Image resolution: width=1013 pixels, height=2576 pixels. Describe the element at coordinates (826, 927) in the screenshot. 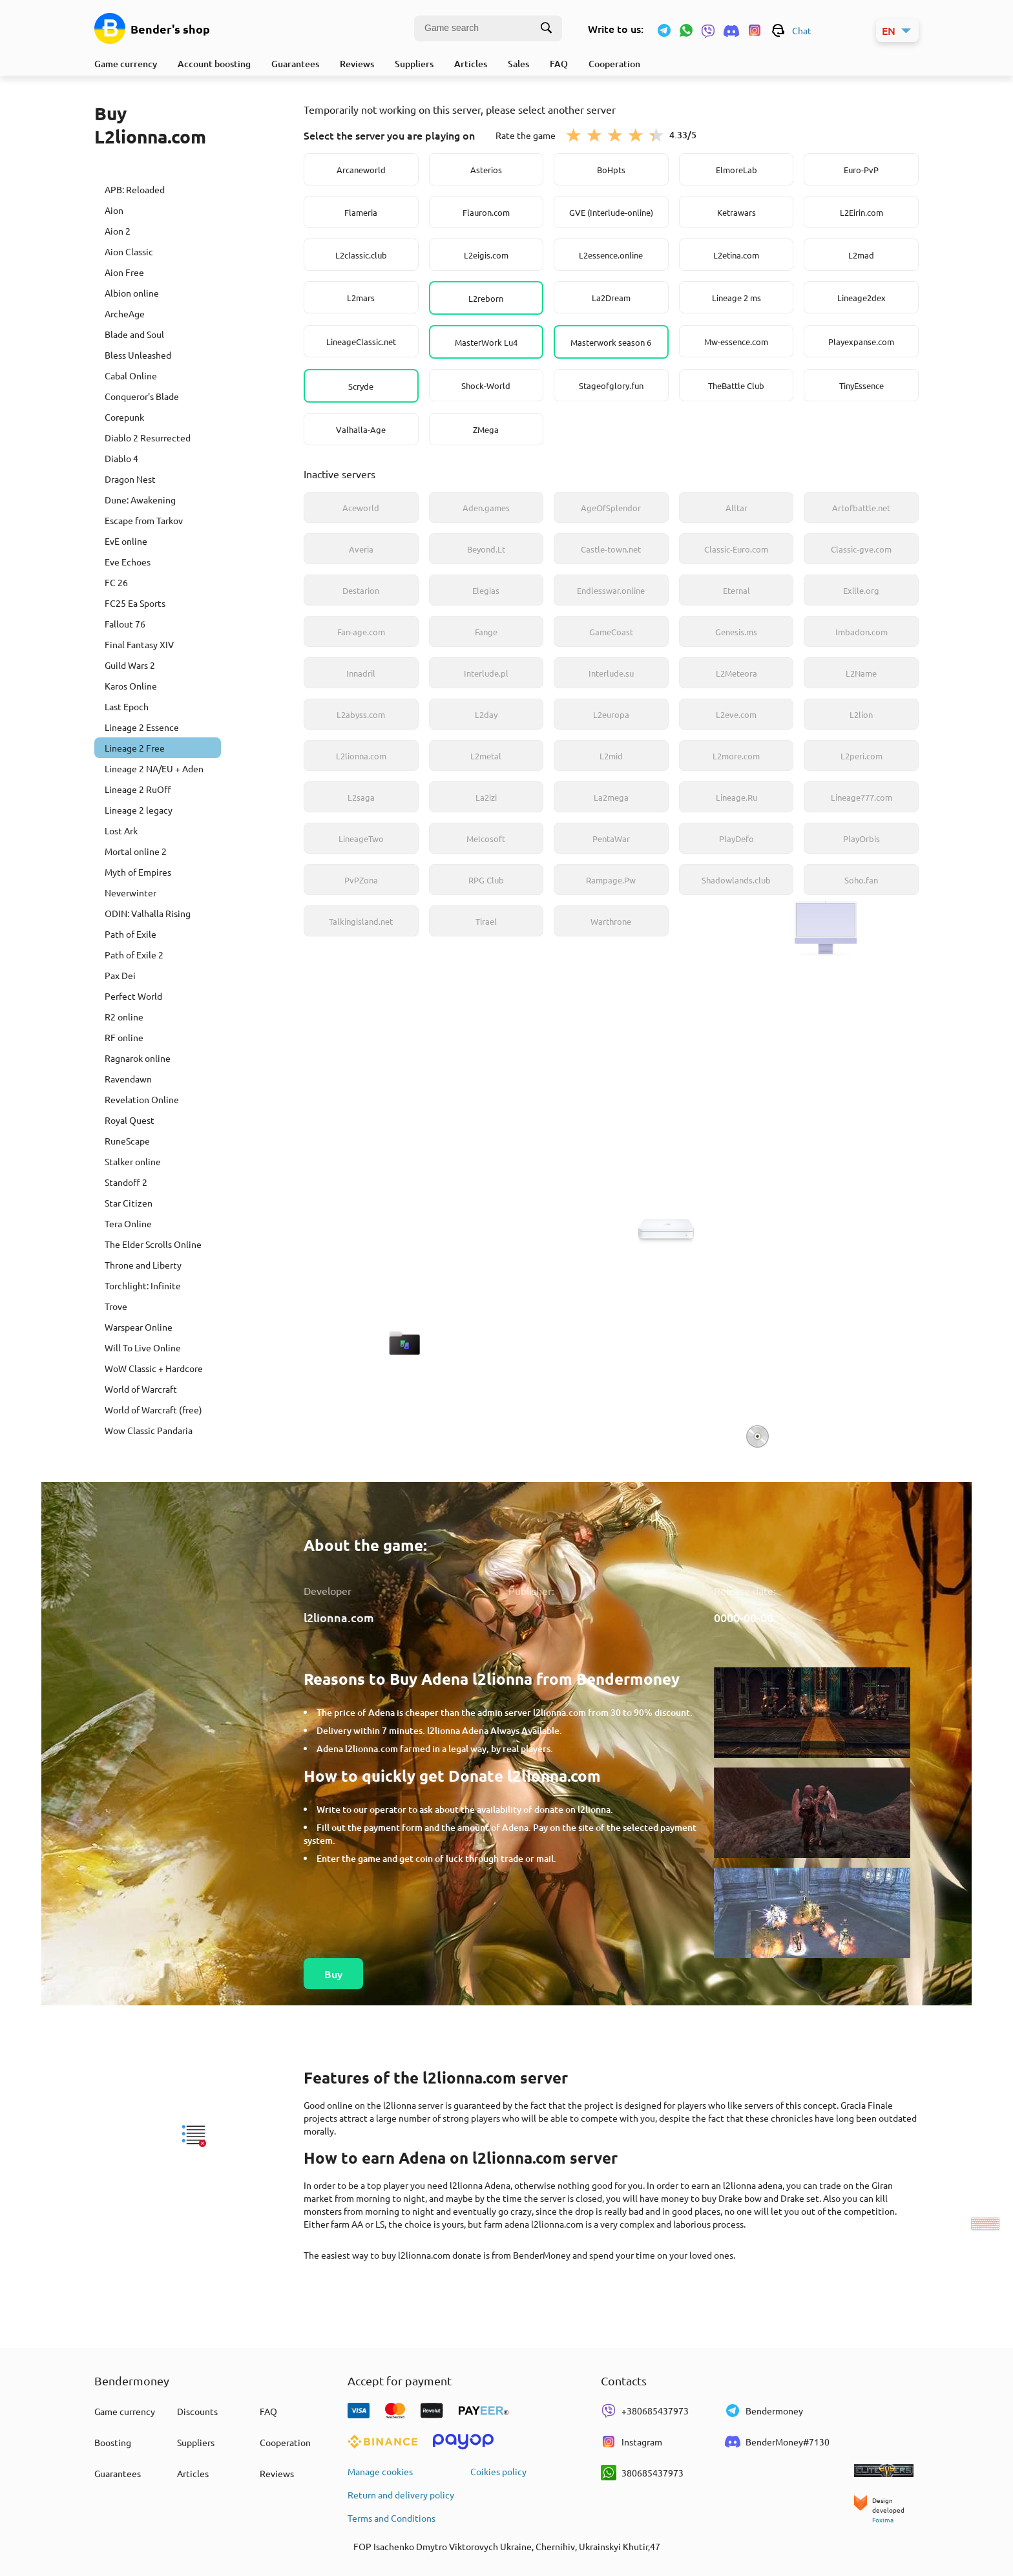

I see `represents a connected iMac device` at that location.